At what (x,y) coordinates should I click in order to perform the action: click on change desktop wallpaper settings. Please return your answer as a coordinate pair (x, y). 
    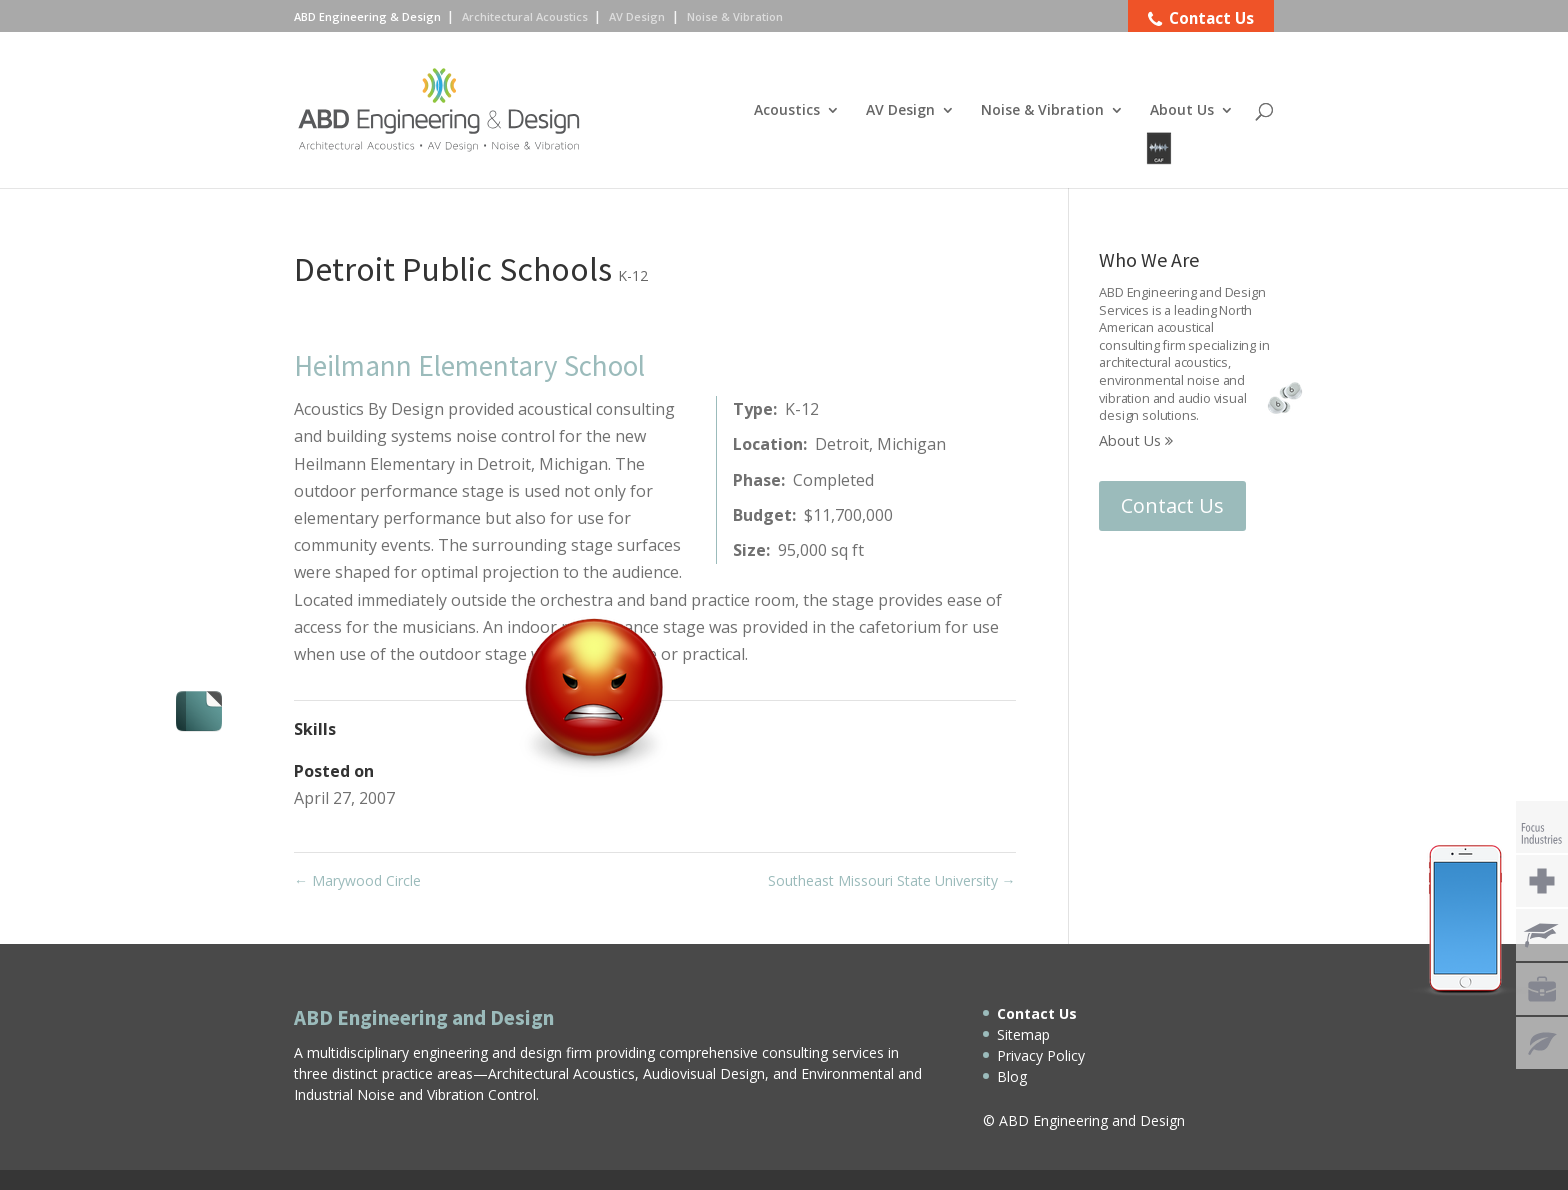
    Looking at the image, I should click on (199, 710).